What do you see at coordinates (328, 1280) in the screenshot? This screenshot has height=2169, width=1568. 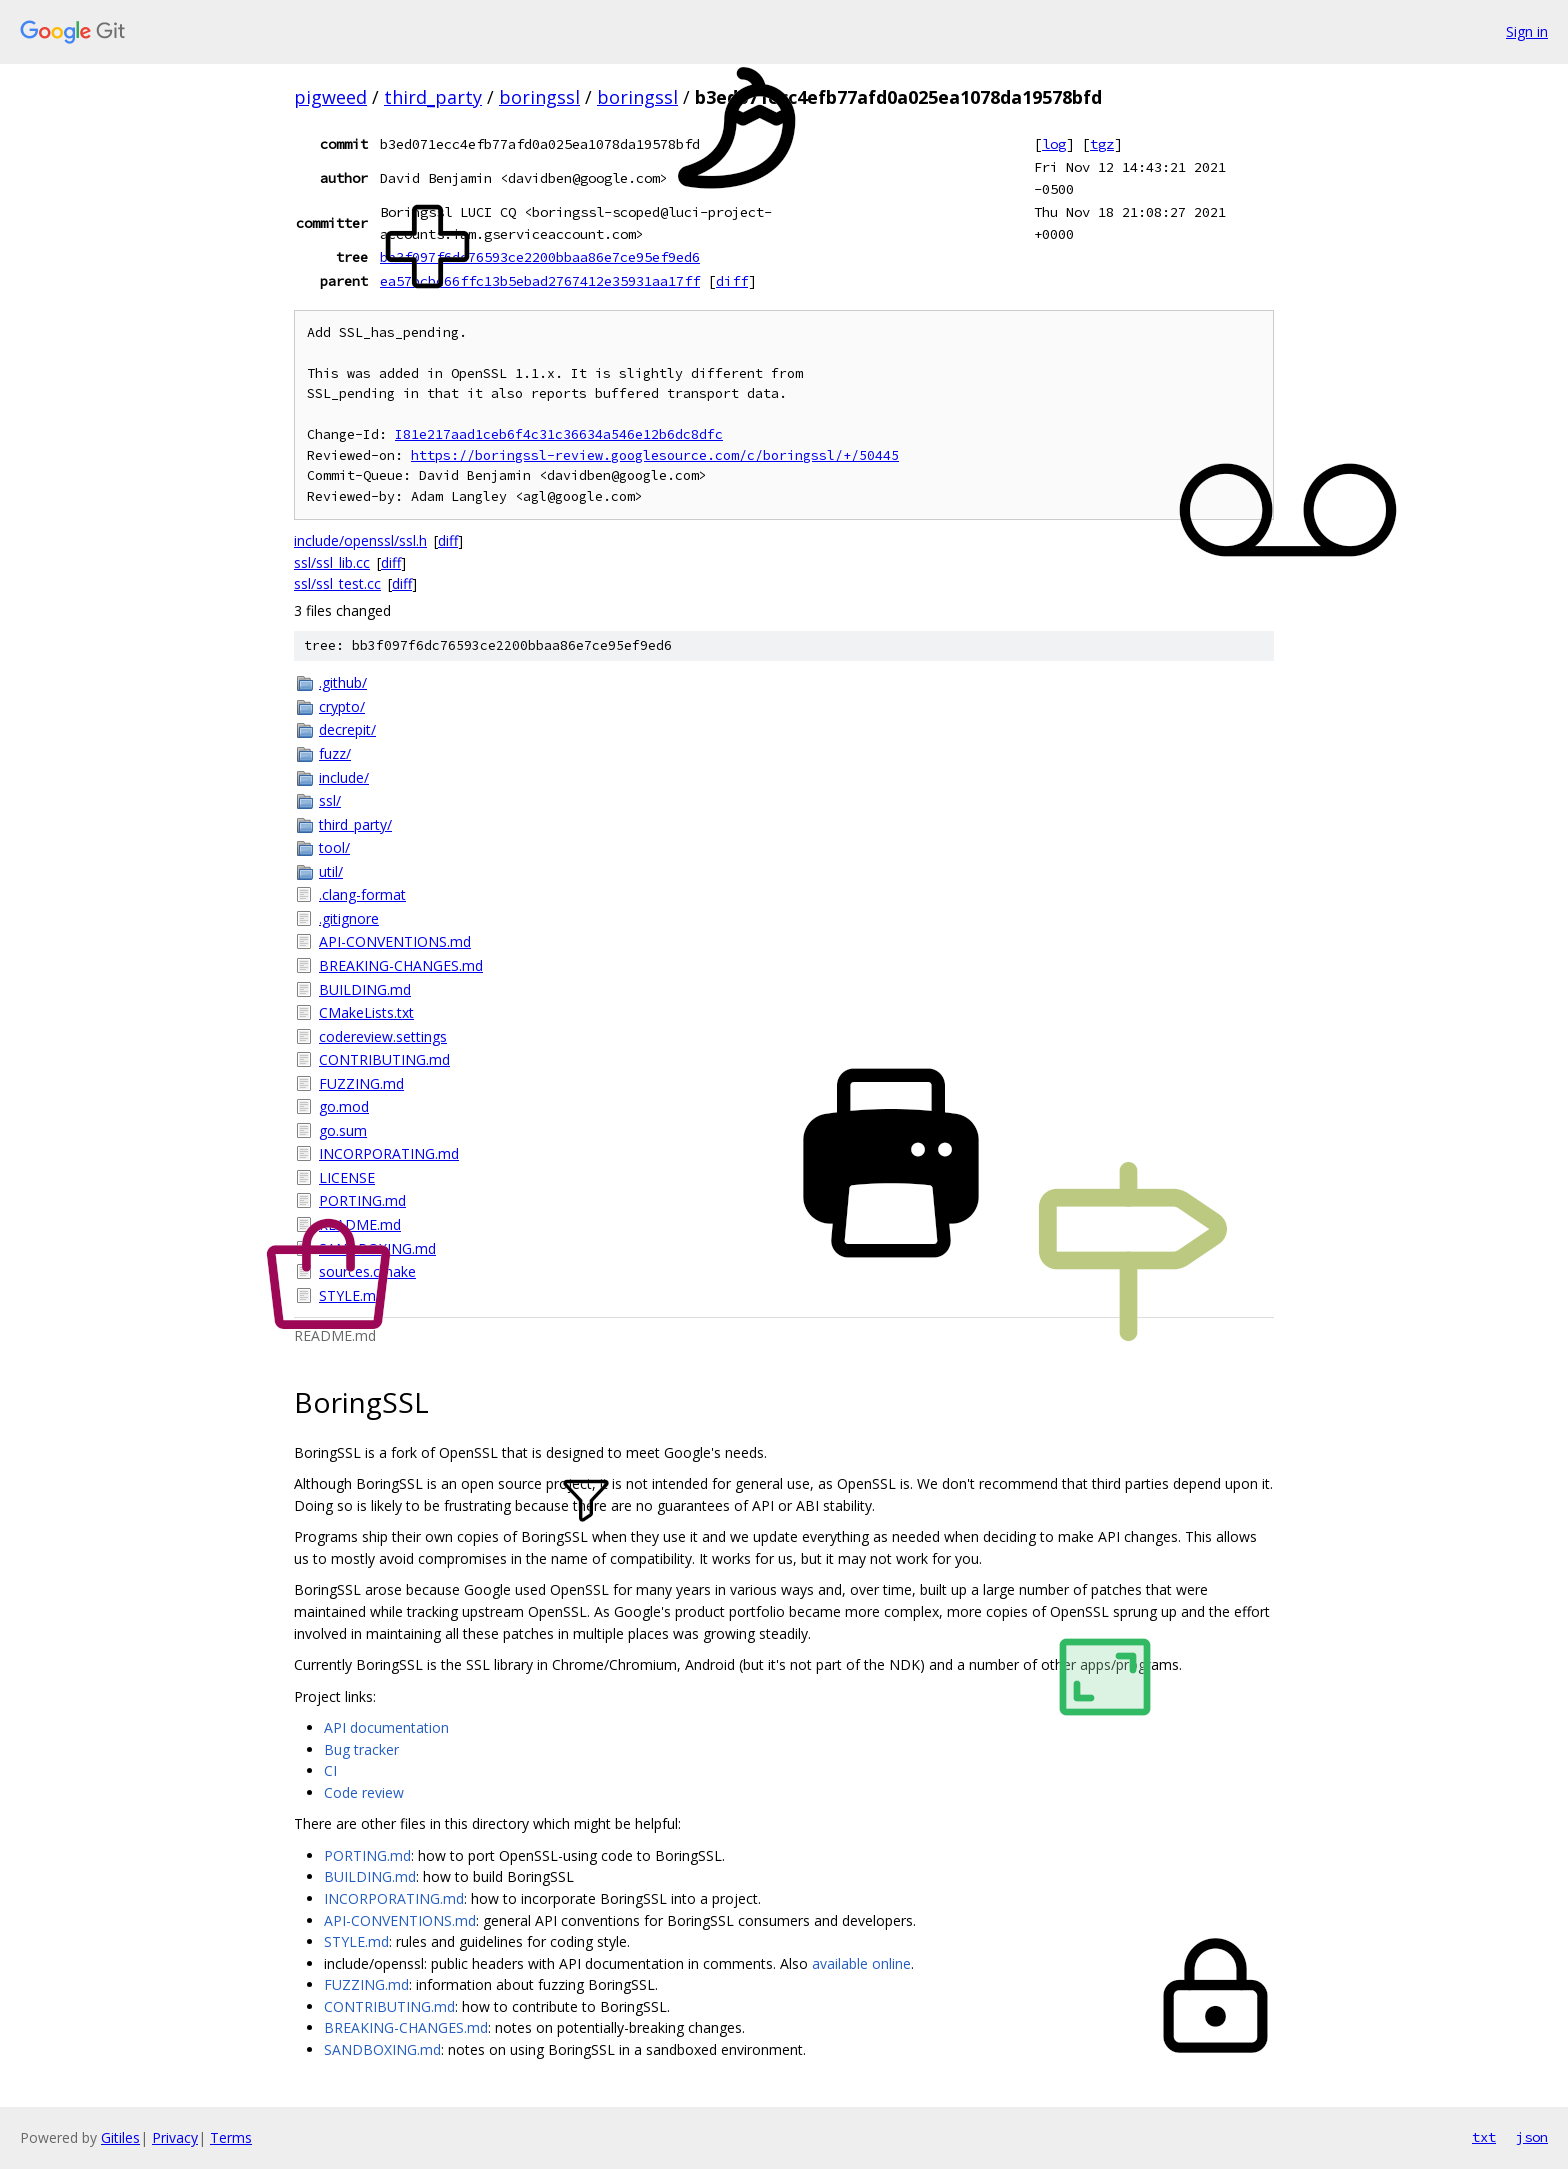 I see `view your shopping bag` at bounding box center [328, 1280].